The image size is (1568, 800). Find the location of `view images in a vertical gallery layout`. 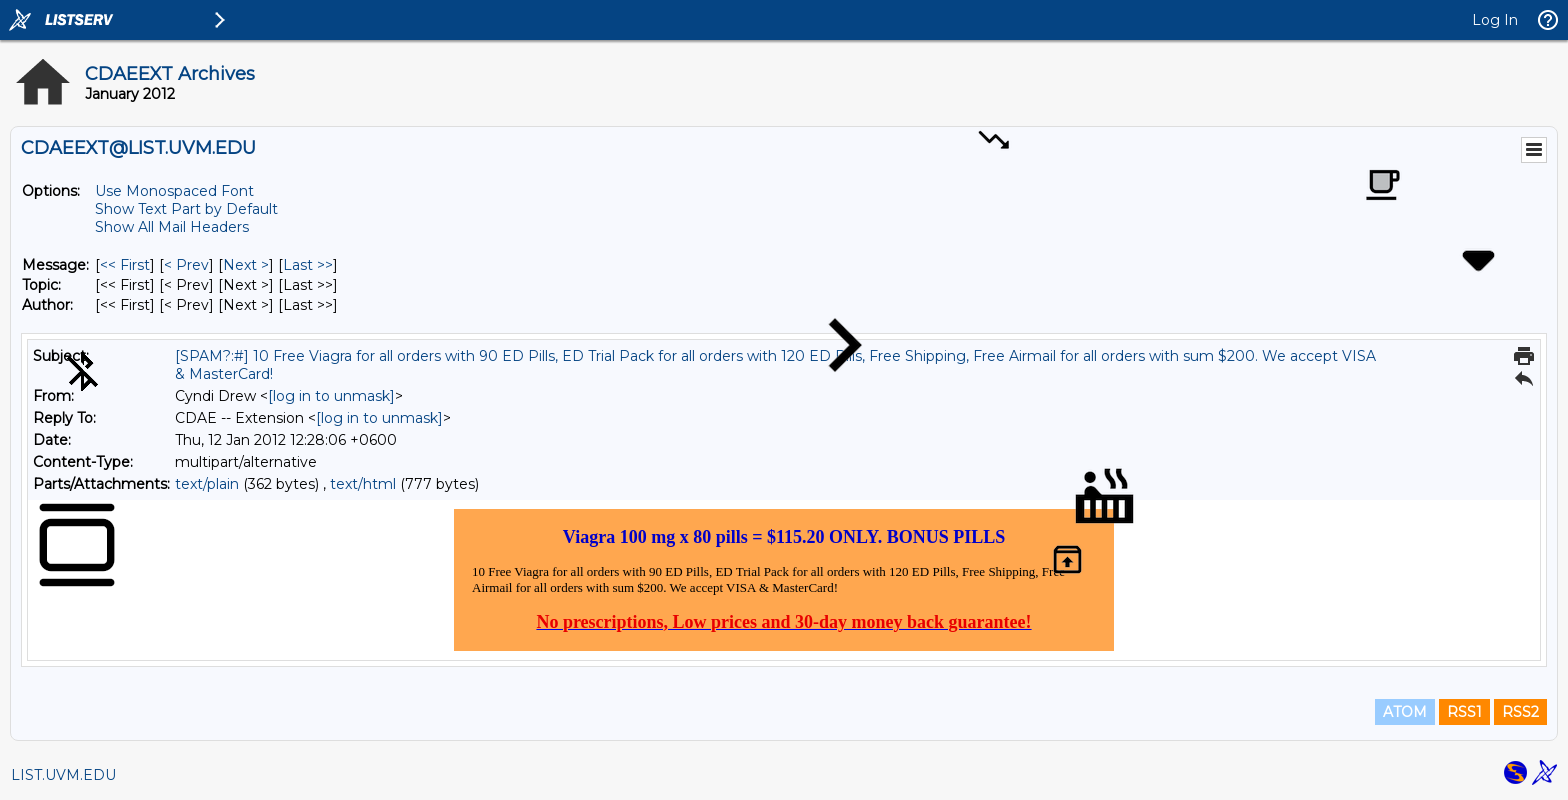

view images in a vertical gallery layout is located at coordinates (77, 545).